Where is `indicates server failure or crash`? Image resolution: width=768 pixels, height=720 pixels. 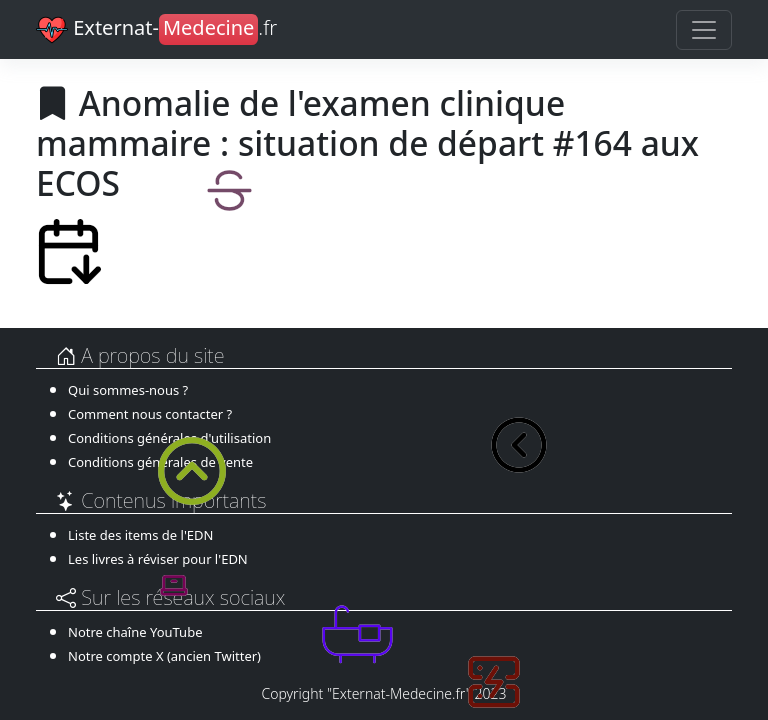 indicates server failure or crash is located at coordinates (494, 682).